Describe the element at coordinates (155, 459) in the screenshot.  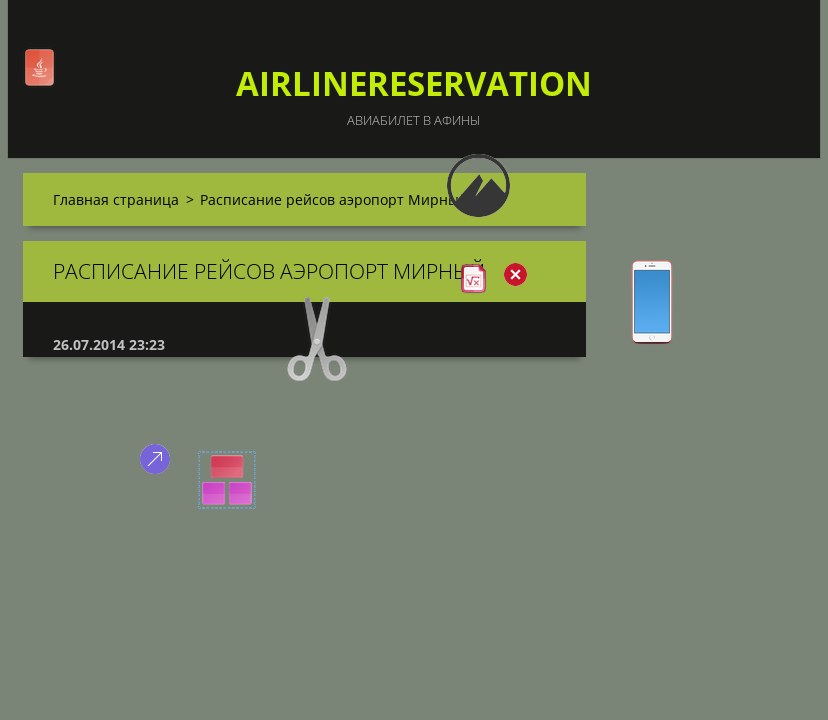
I see `indicates a symbolic link or shortcut to another file` at that location.